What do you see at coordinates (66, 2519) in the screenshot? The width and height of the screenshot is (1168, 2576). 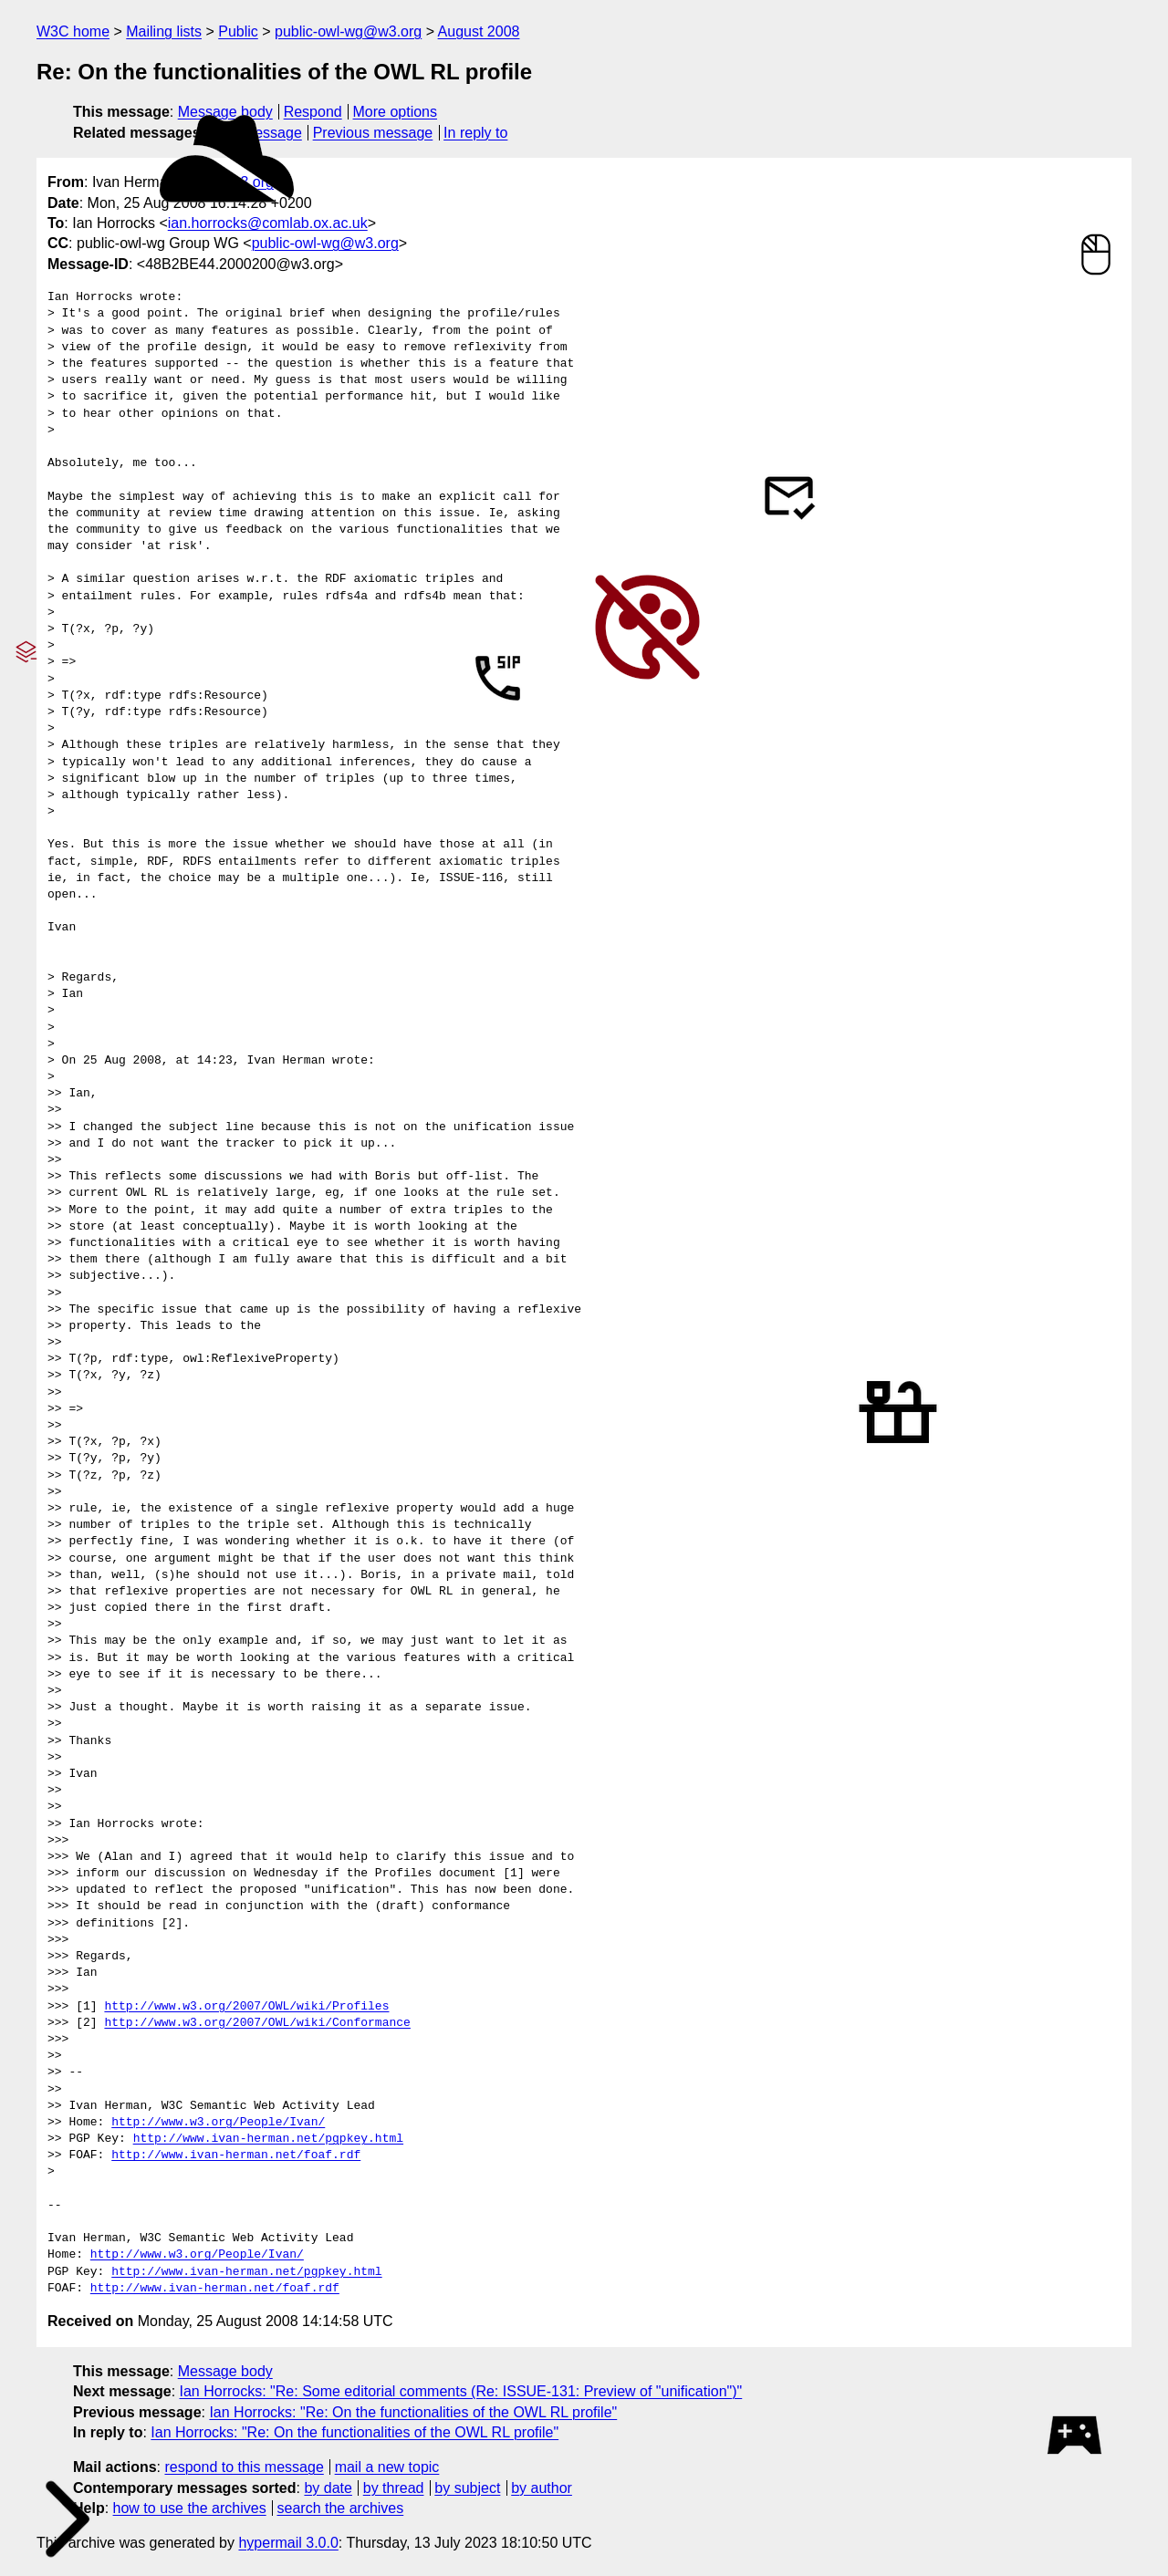 I see `navigate to the next item or screen` at bounding box center [66, 2519].